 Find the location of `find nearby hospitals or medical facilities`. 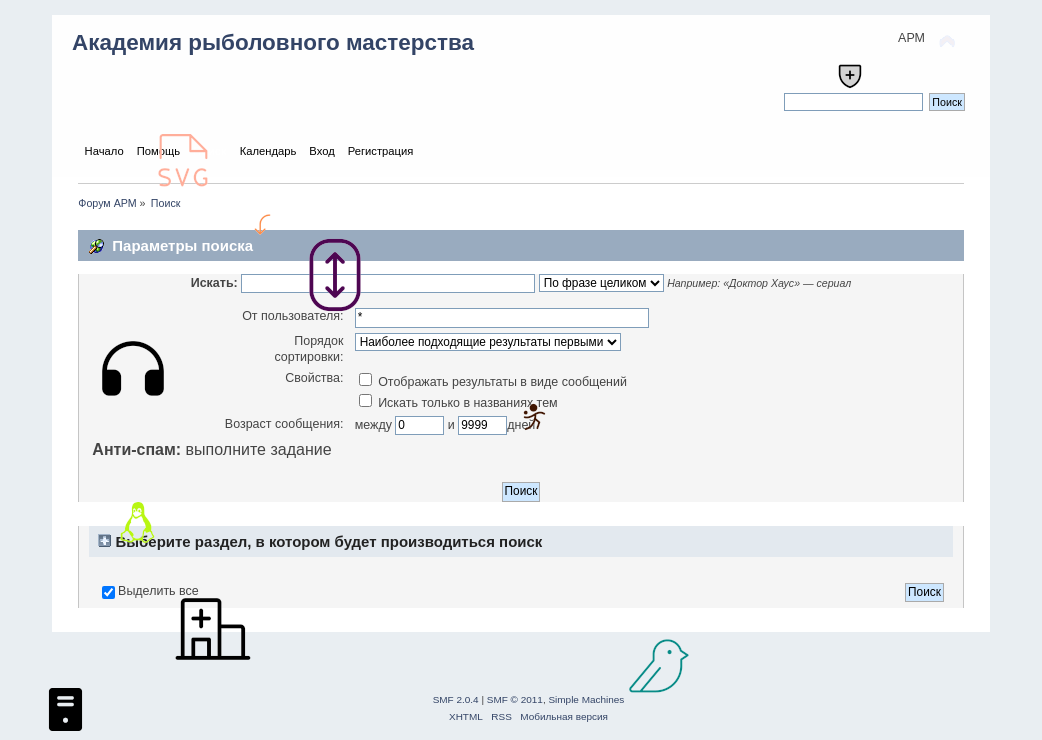

find nearby hospitals or medical facilities is located at coordinates (209, 629).